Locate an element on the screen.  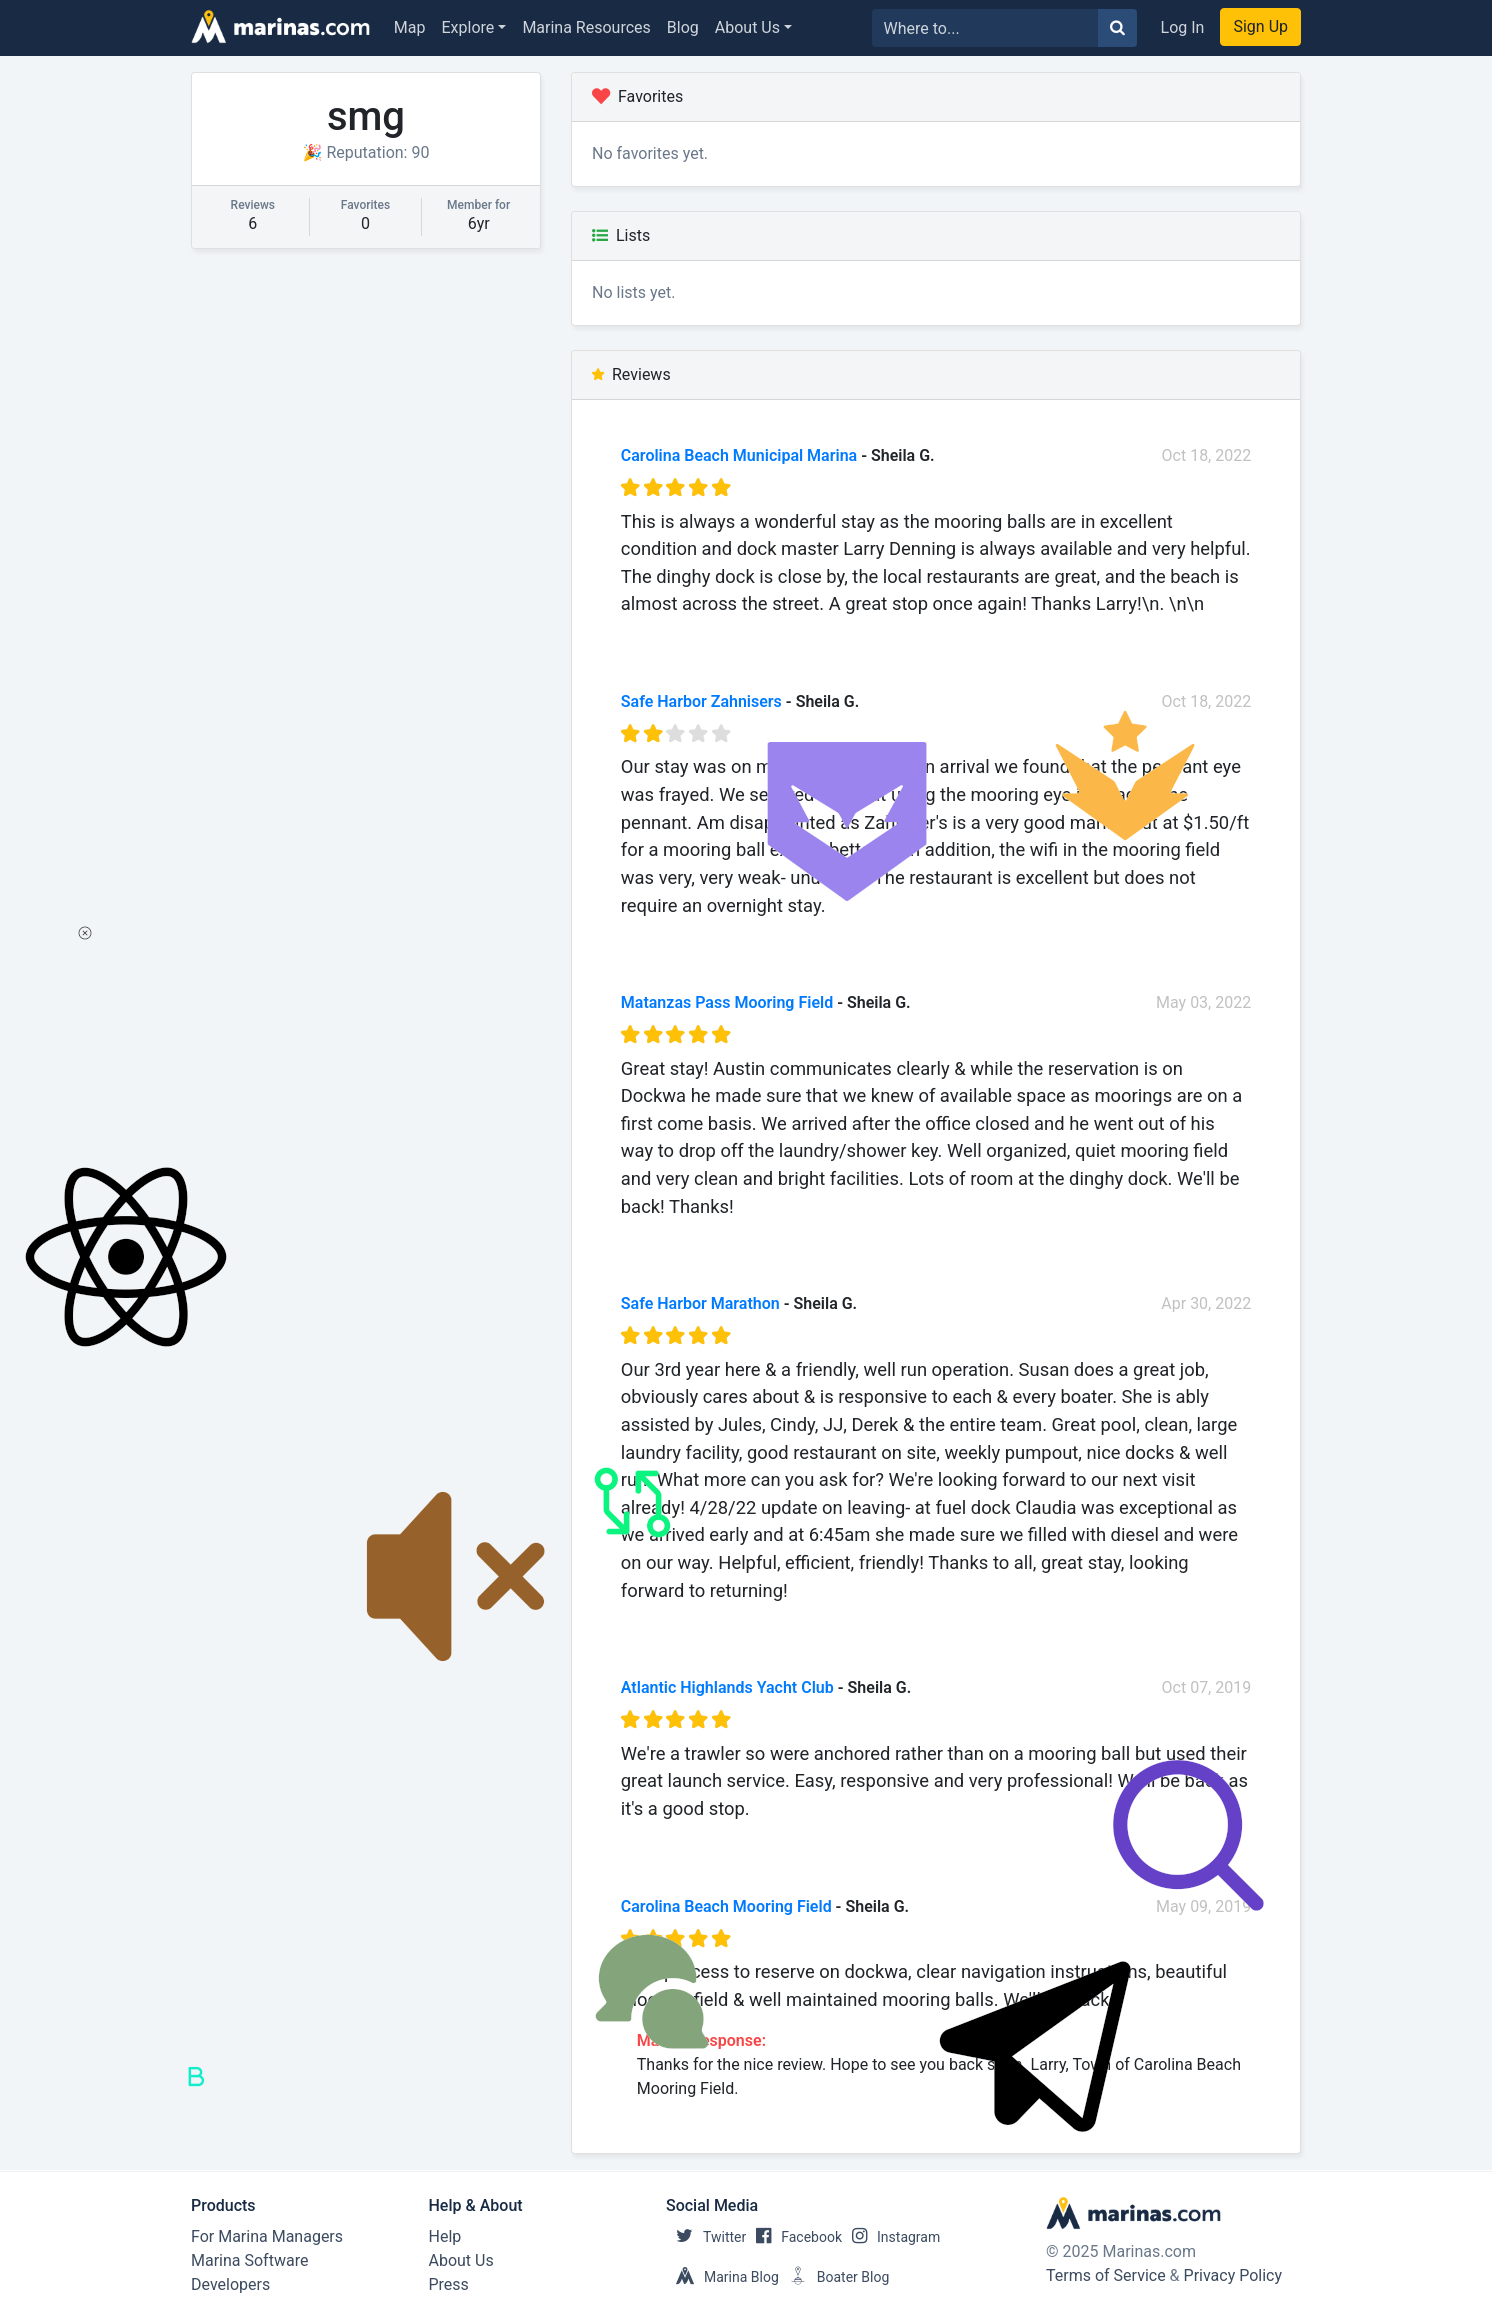
view code changes between versions is located at coordinates (632, 1502).